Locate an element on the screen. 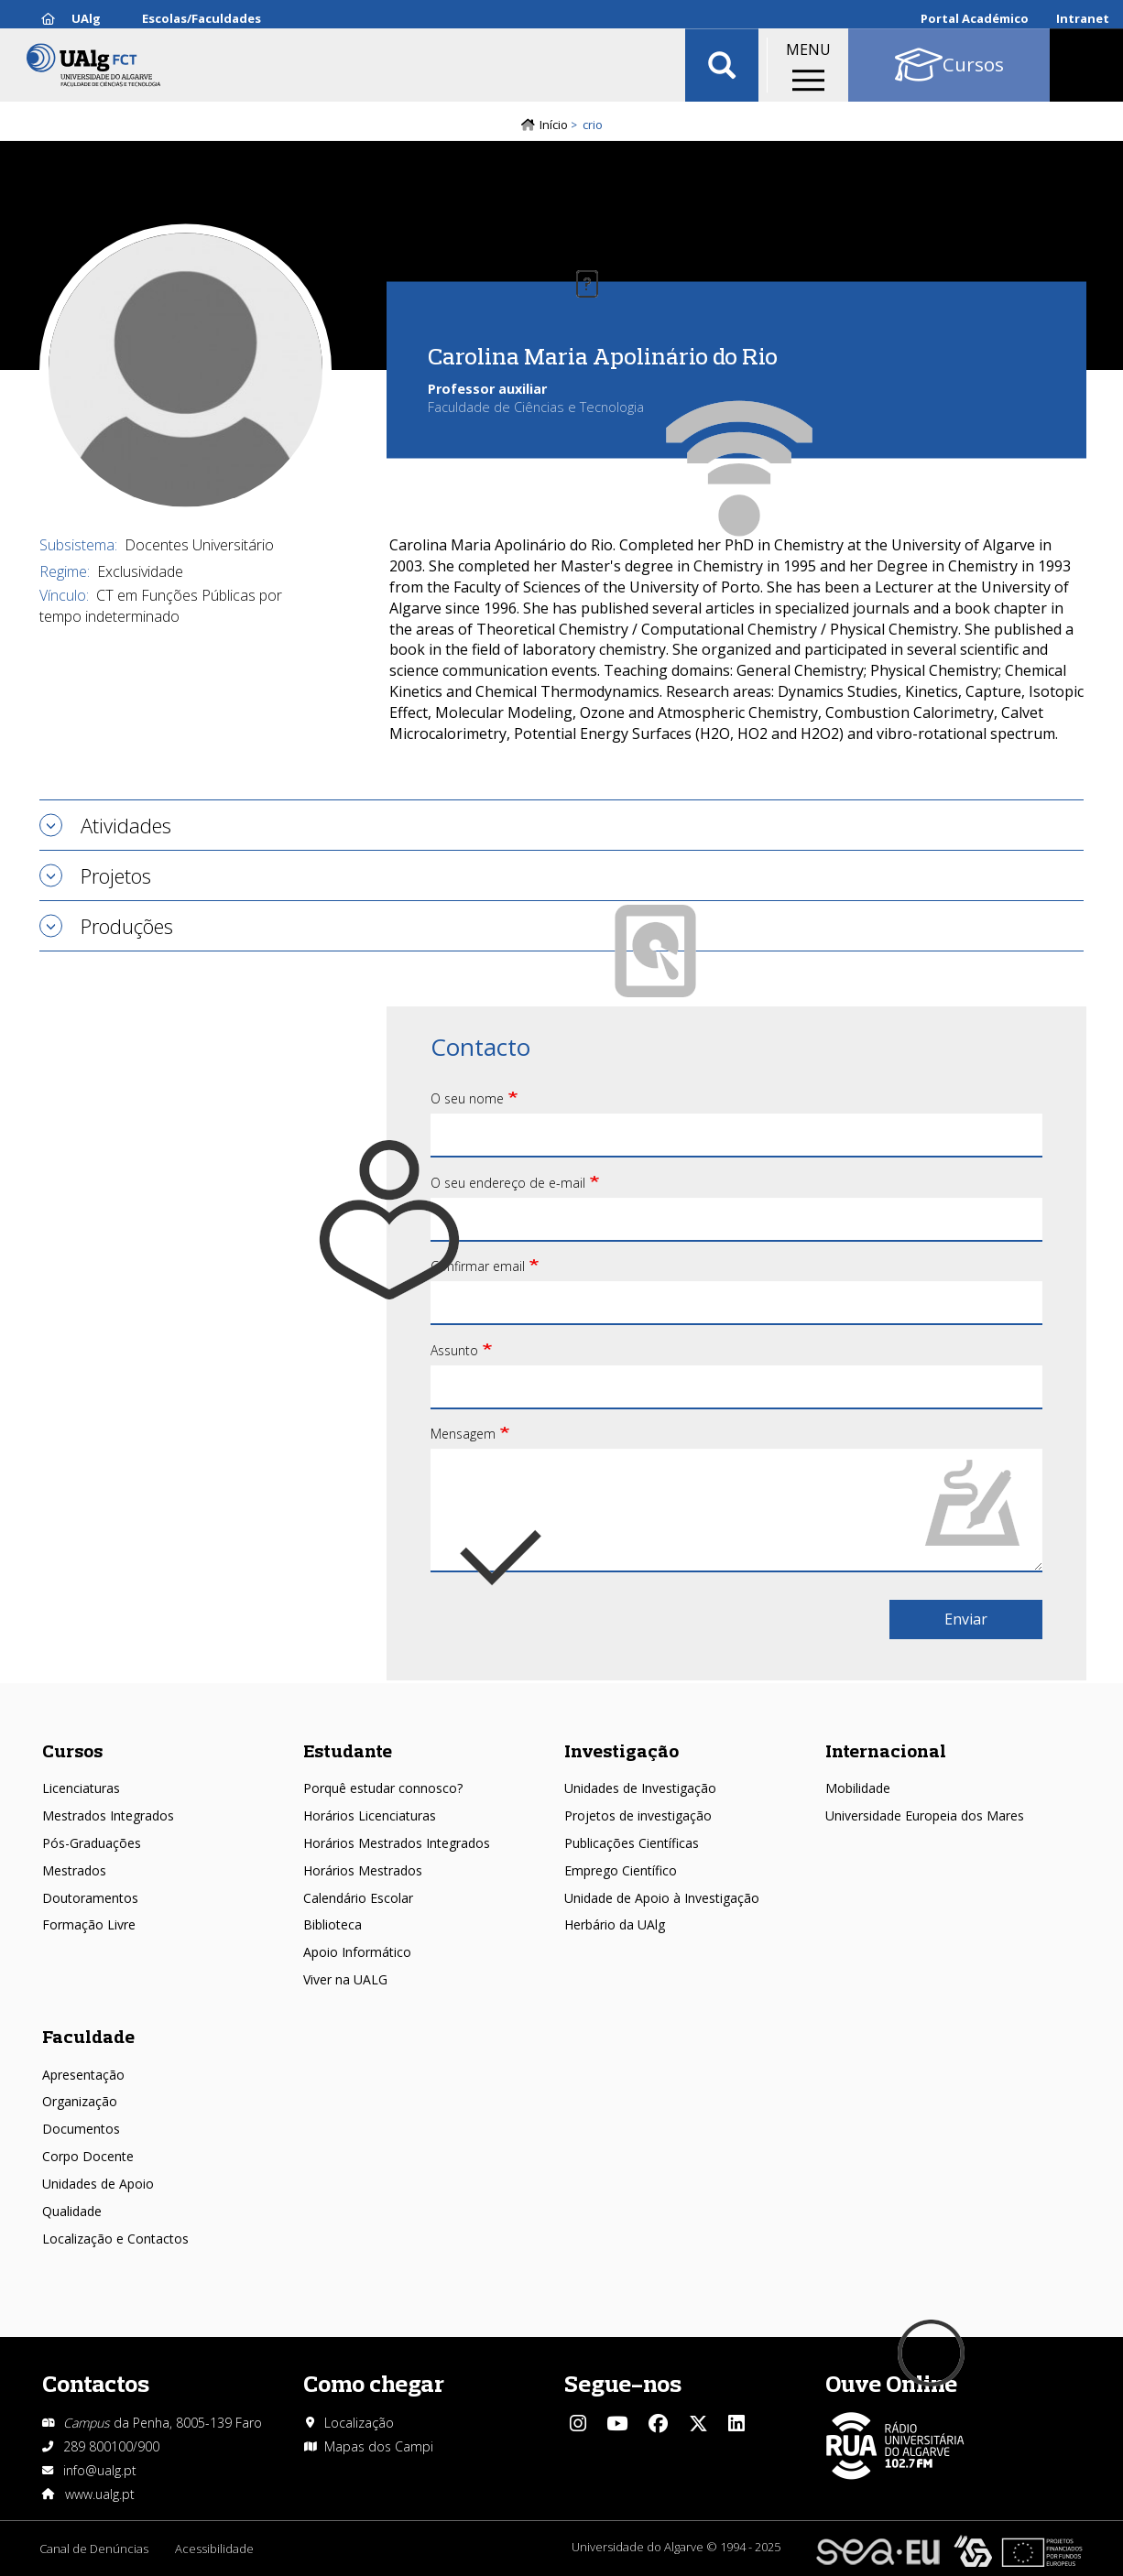 Image resolution: width=1123 pixels, height=2576 pixels. access help documentation is located at coordinates (587, 283).